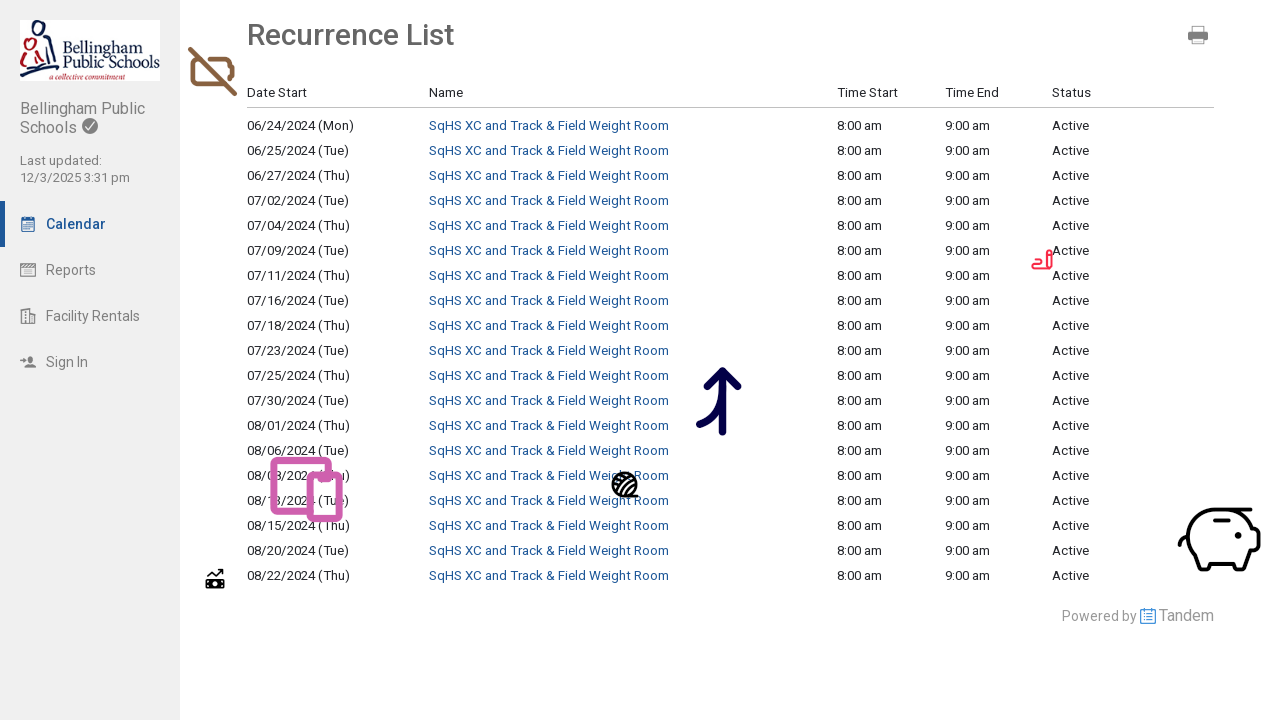 Image resolution: width=1280 pixels, height=720 pixels. Describe the element at coordinates (624, 484) in the screenshot. I see `access knitting or crochet patterns` at that location.